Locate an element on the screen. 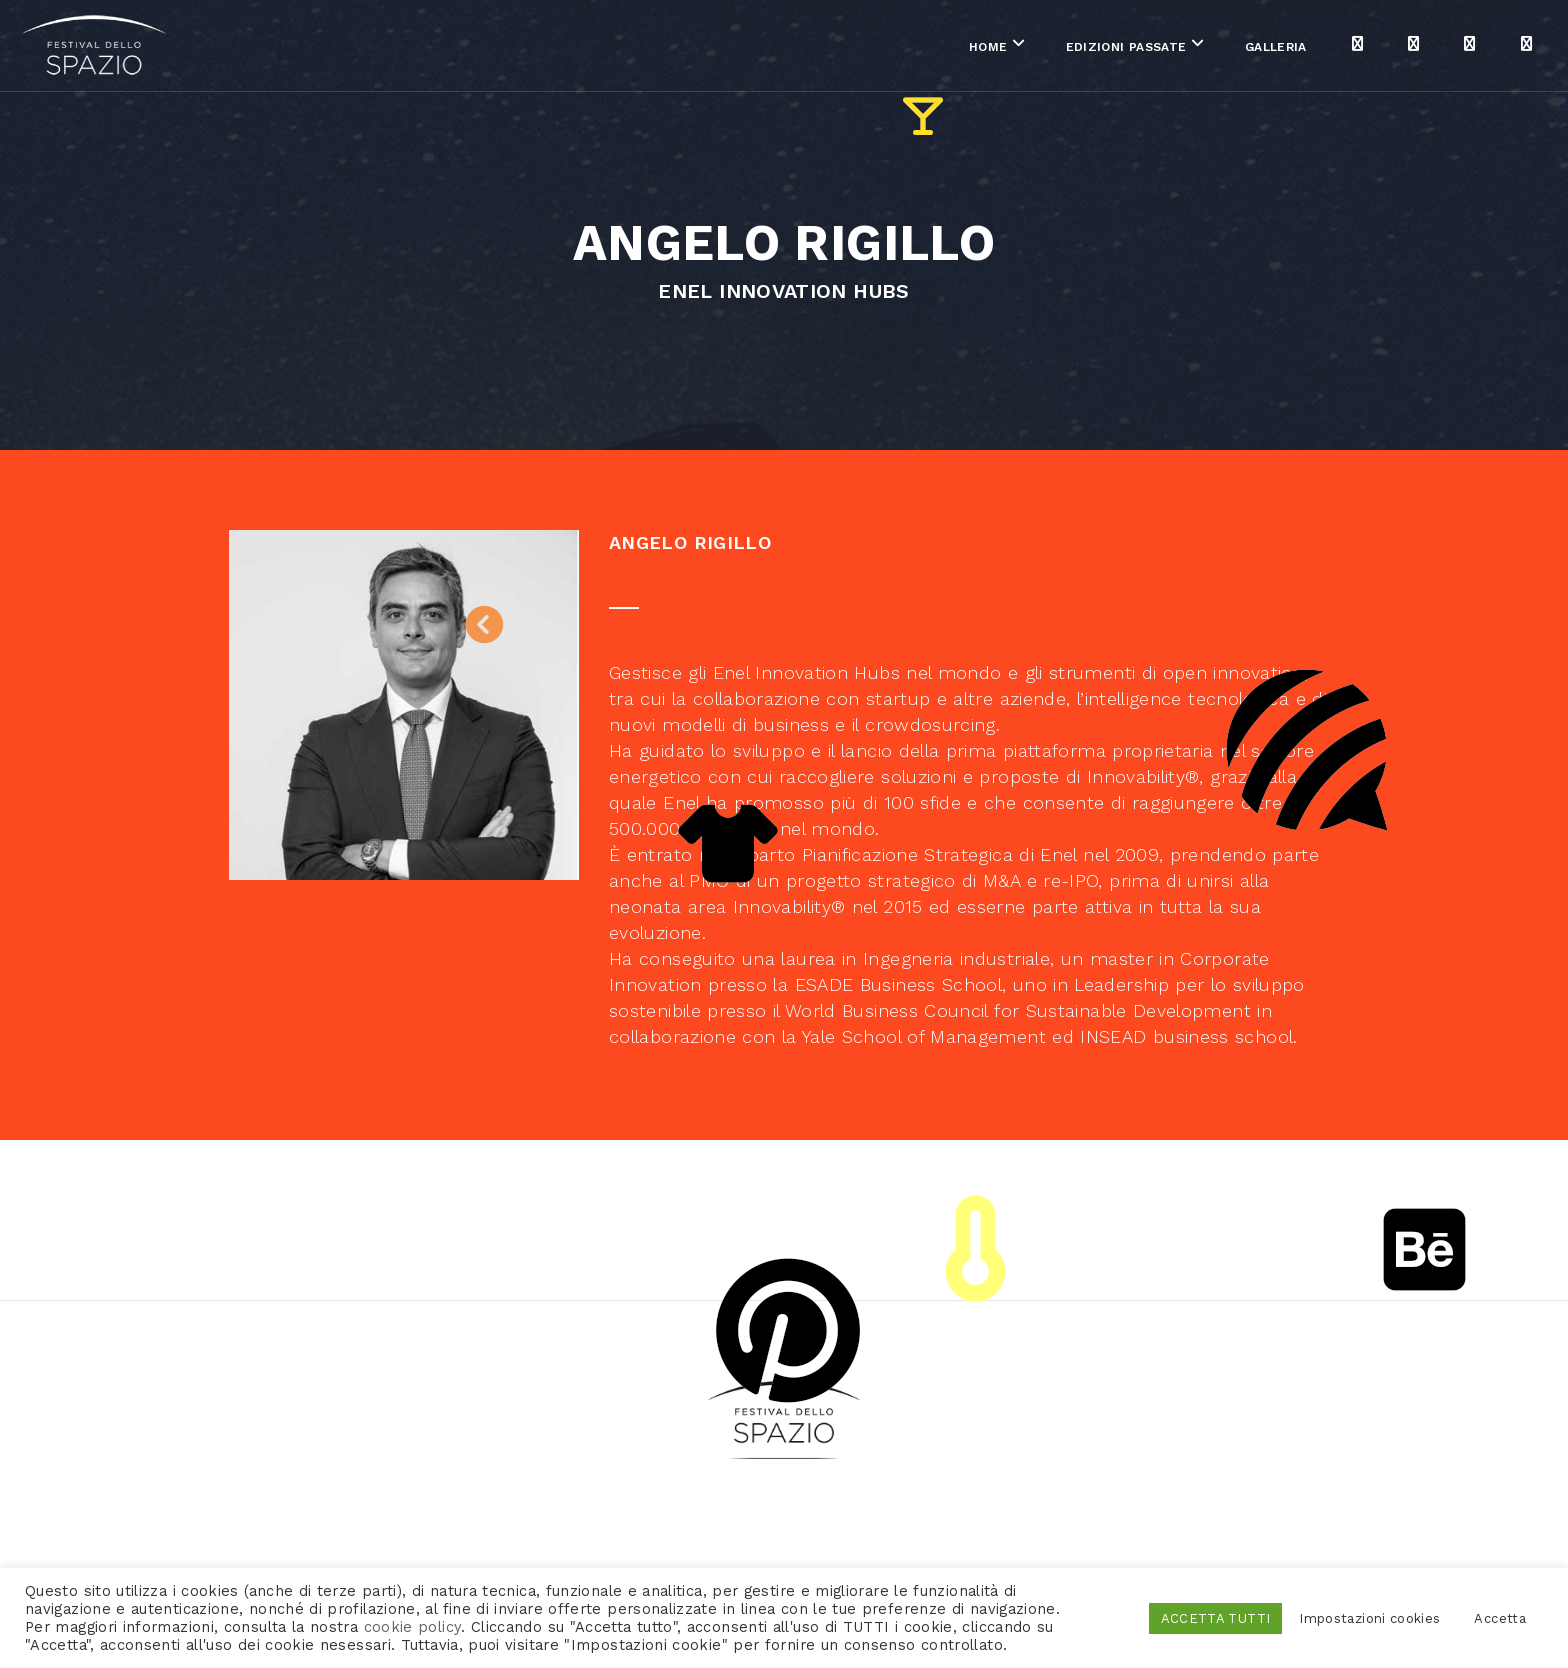  open Pinterest app is located at coordinates (782, 1330).